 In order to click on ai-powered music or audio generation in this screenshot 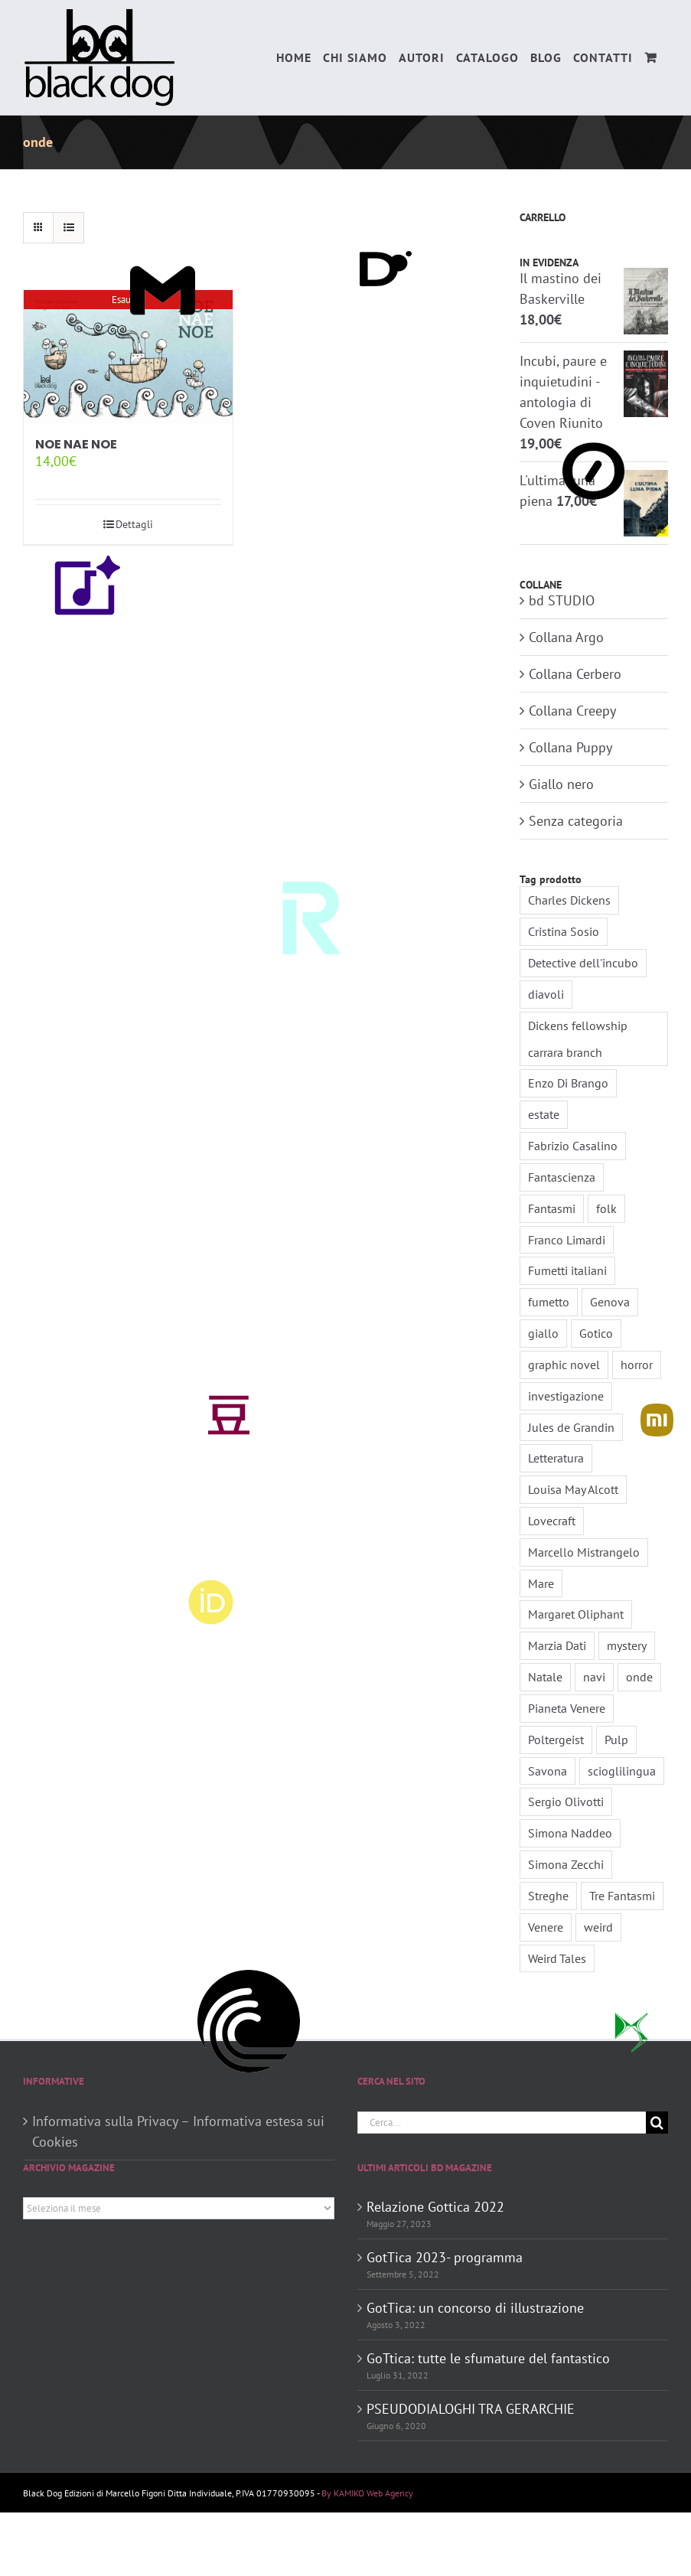, I will do `click(84, 588)`.